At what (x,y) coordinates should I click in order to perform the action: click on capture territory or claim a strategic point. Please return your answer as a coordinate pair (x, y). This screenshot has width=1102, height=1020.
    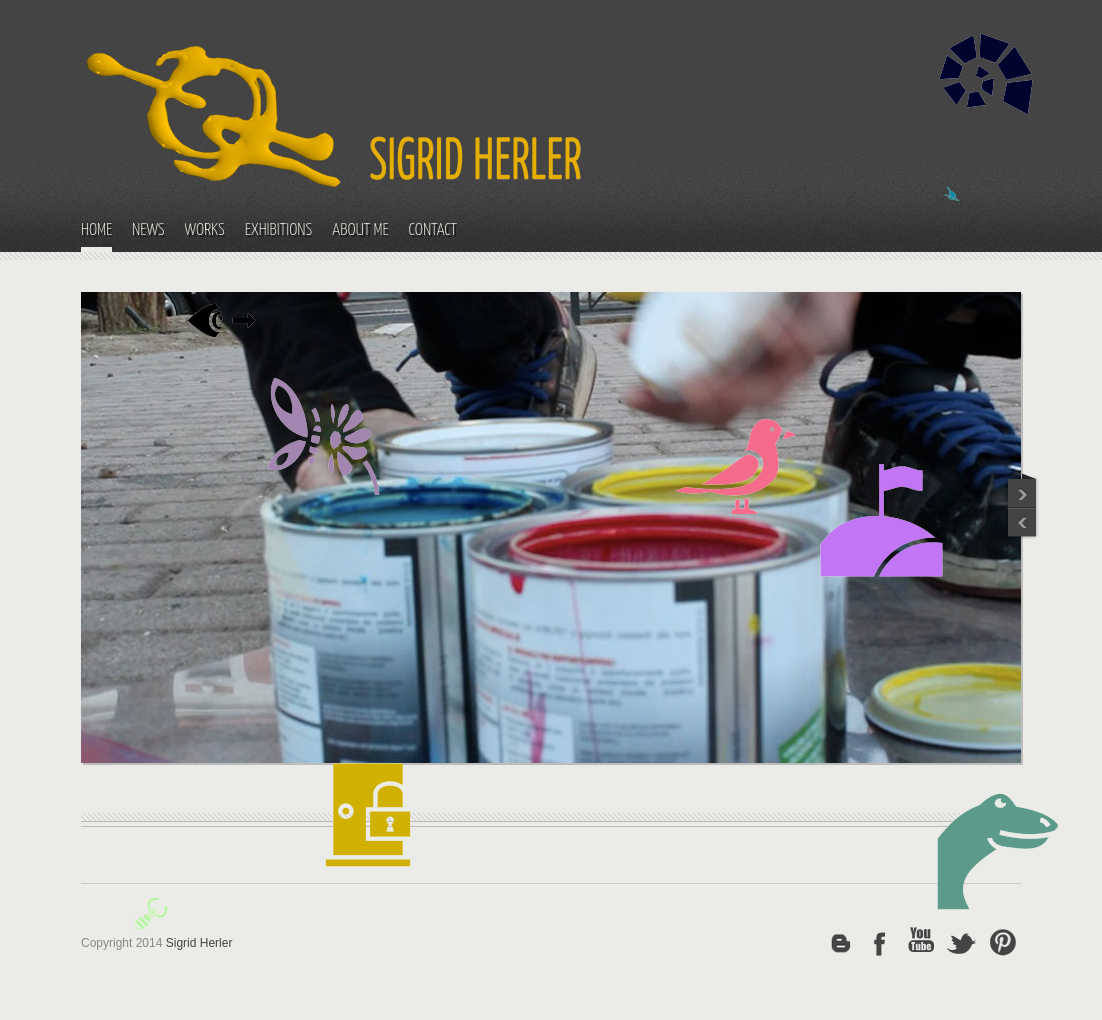
    Looking at the image, I should click on (881, 515).